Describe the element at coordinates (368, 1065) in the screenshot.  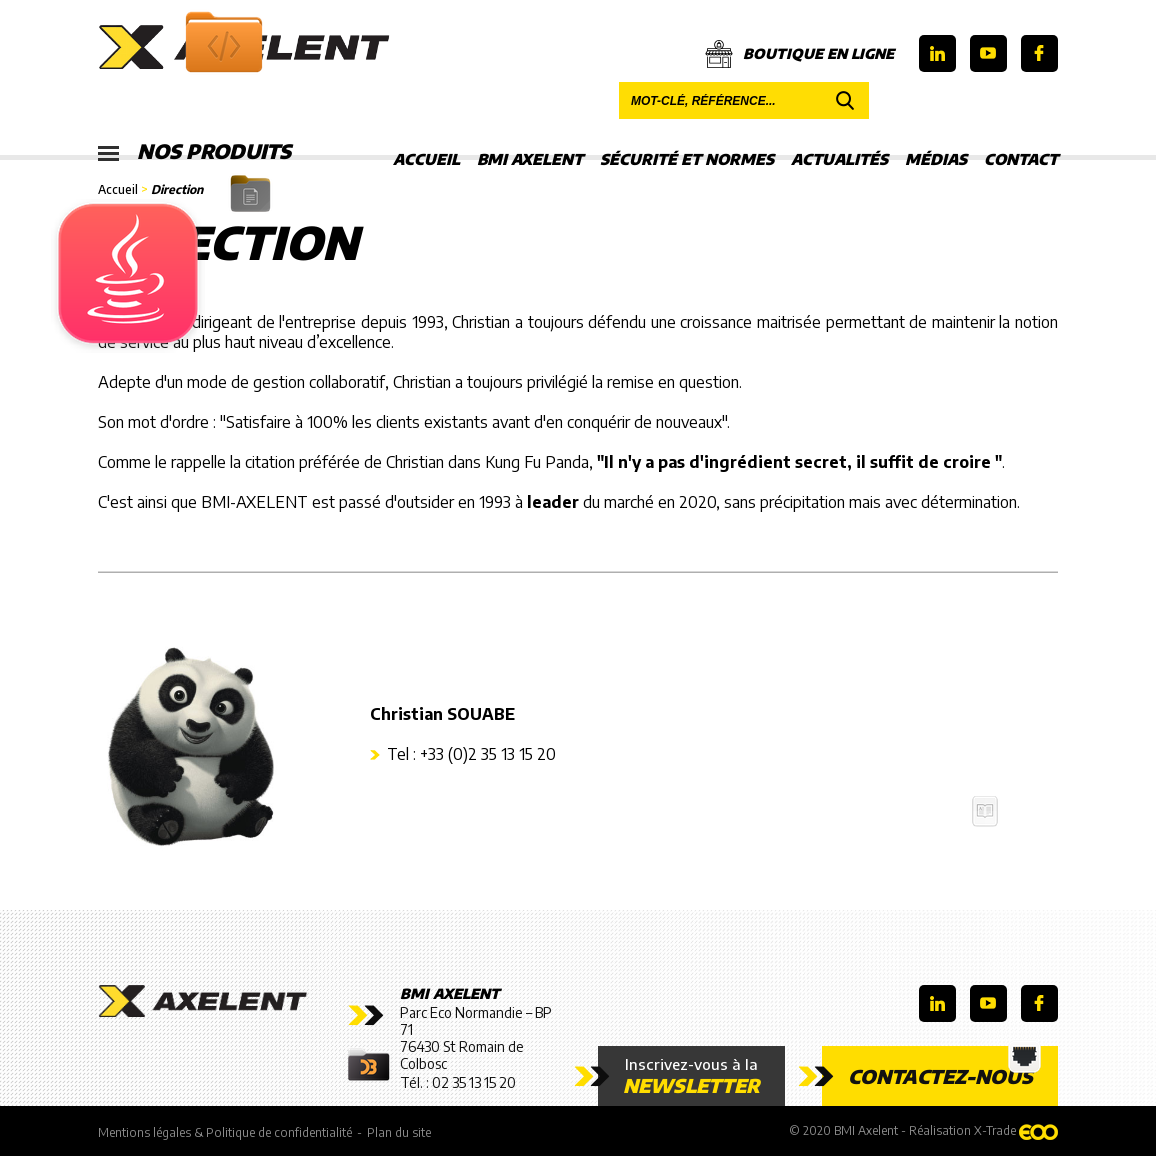
I see `open D3.js project folder` at that location.